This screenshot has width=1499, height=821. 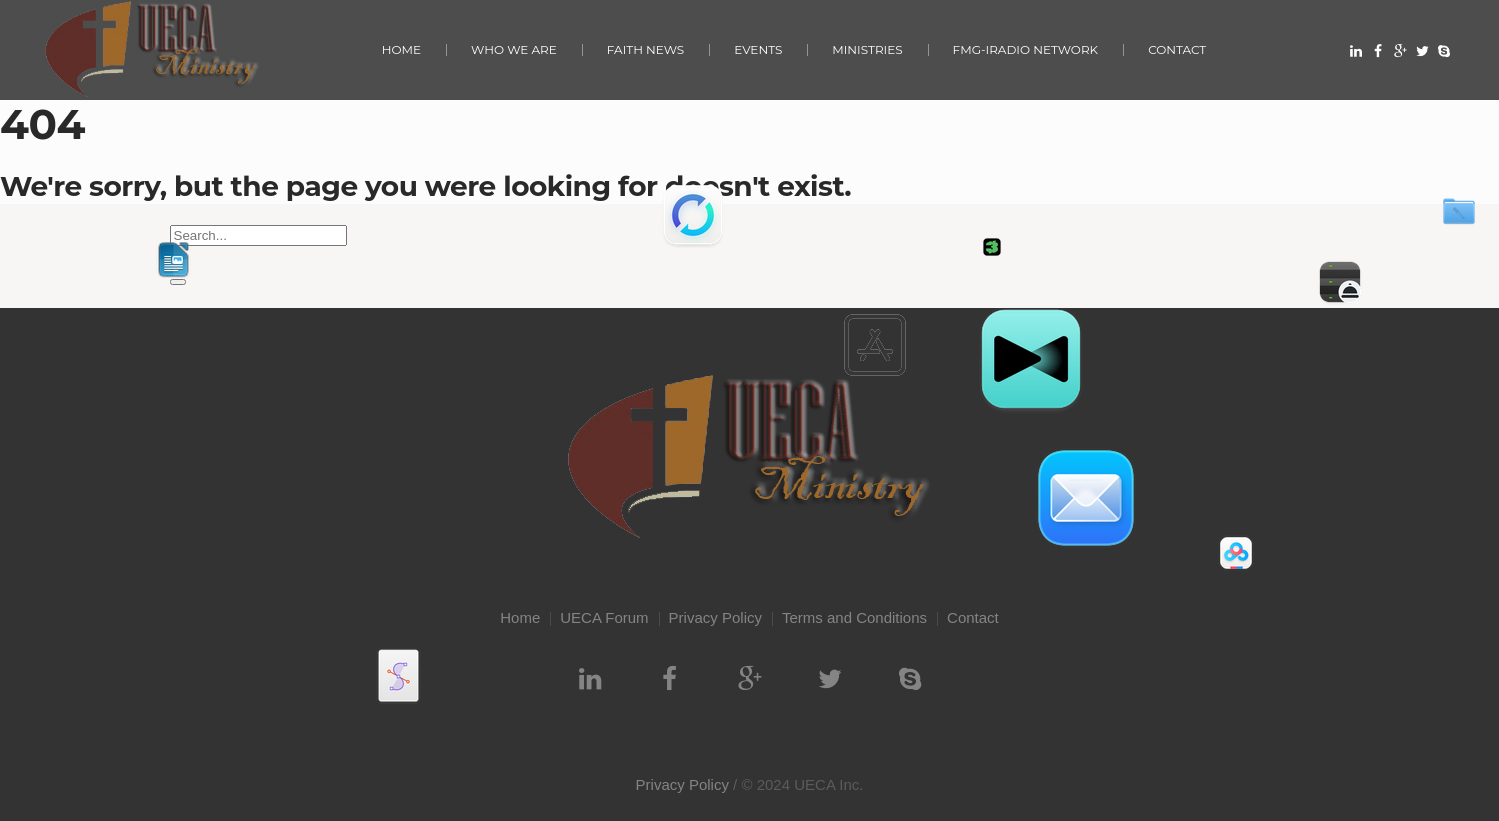 What do you see at coordinates (173, 259) in the screenshot?
I see `open LibreOffice Writer application` at bounding box center [173, 259].